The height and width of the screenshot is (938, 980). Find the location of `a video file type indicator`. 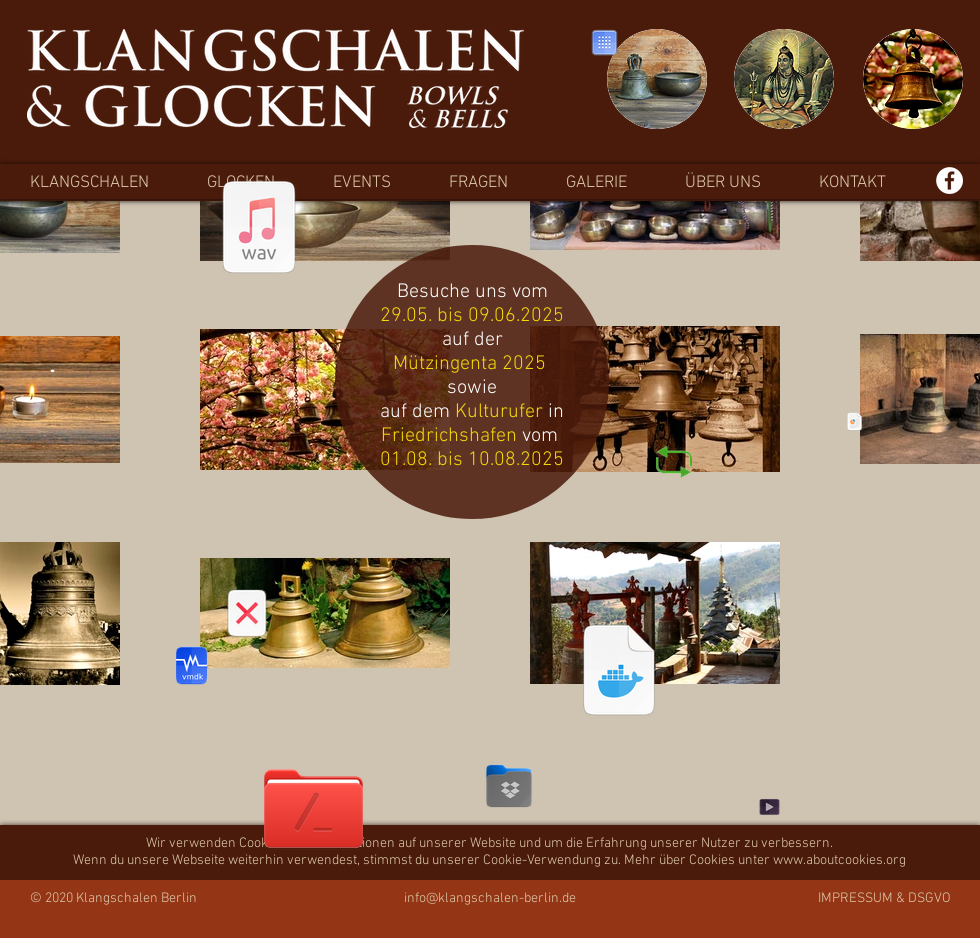

a video file type indicator is located at coordinates (769, 805).